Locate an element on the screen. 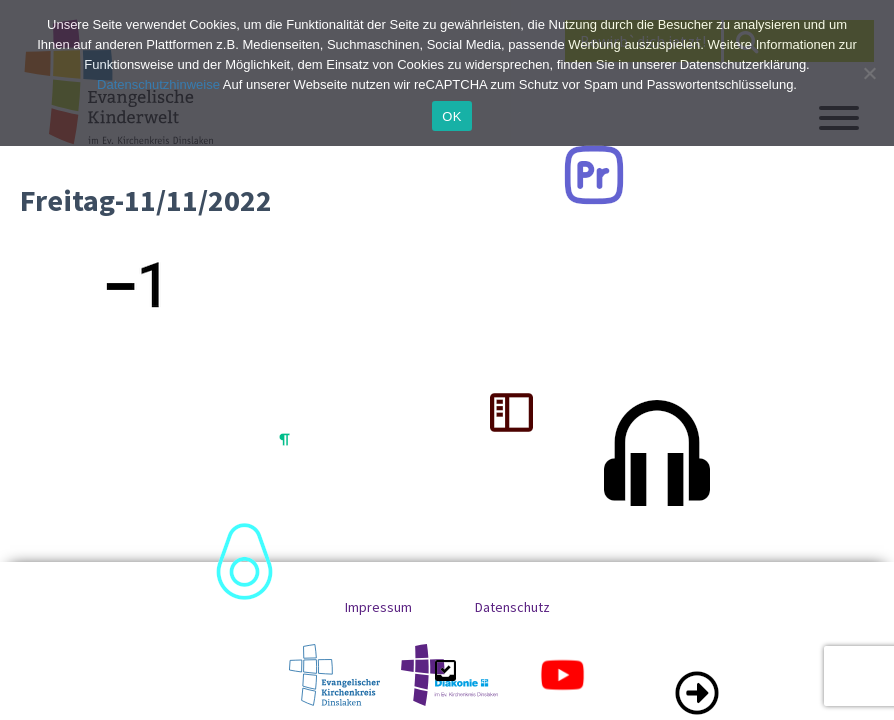 The height and width of the screenshot is (720, 894). toggle paragraph formatting options is located at coordinates (284, 439).